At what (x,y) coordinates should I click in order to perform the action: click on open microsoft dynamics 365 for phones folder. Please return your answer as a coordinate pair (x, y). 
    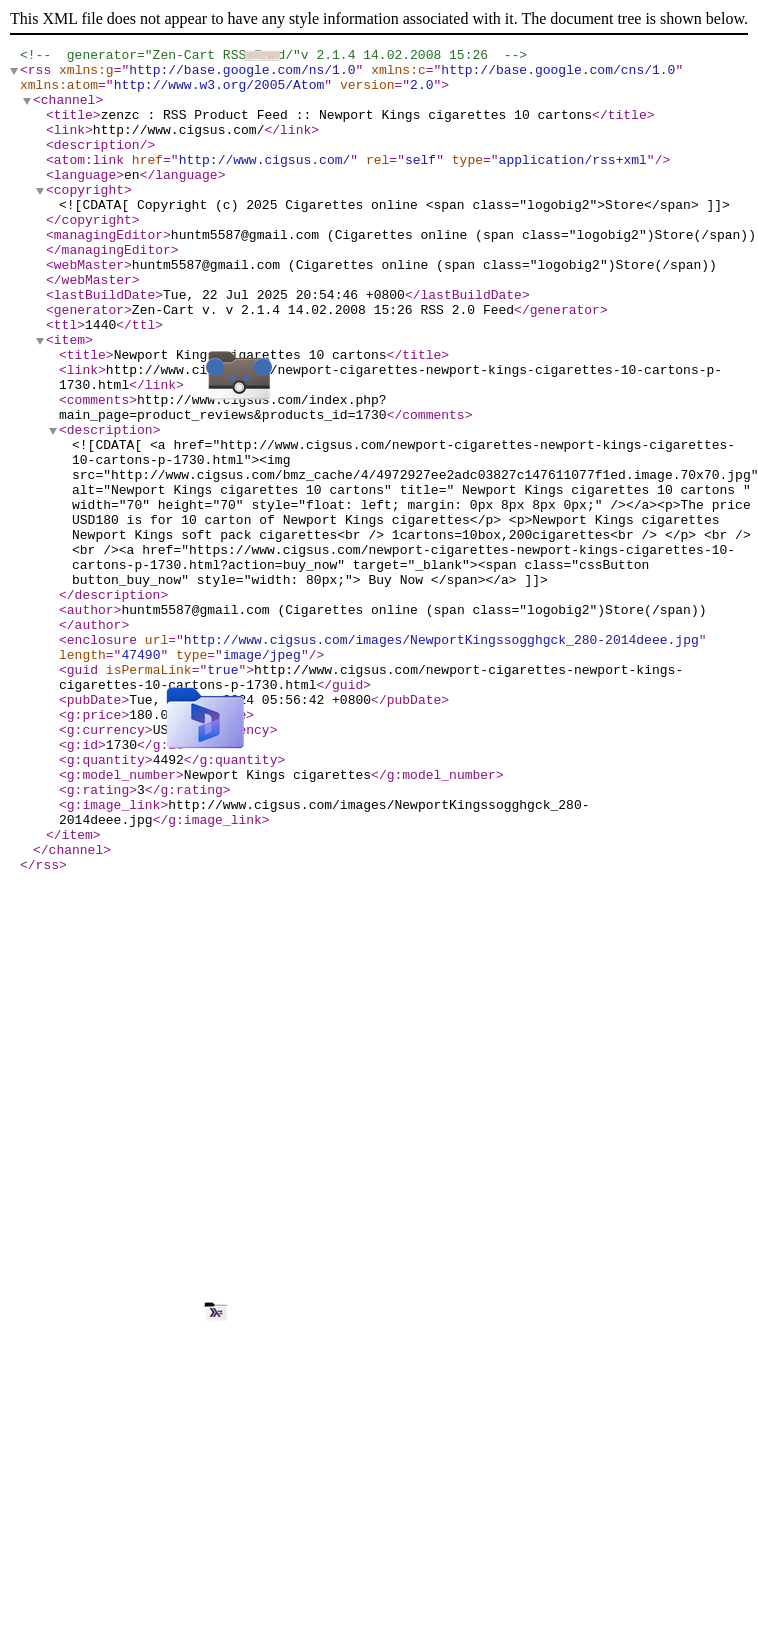
    Looking at the image, I should click on (205, 720).